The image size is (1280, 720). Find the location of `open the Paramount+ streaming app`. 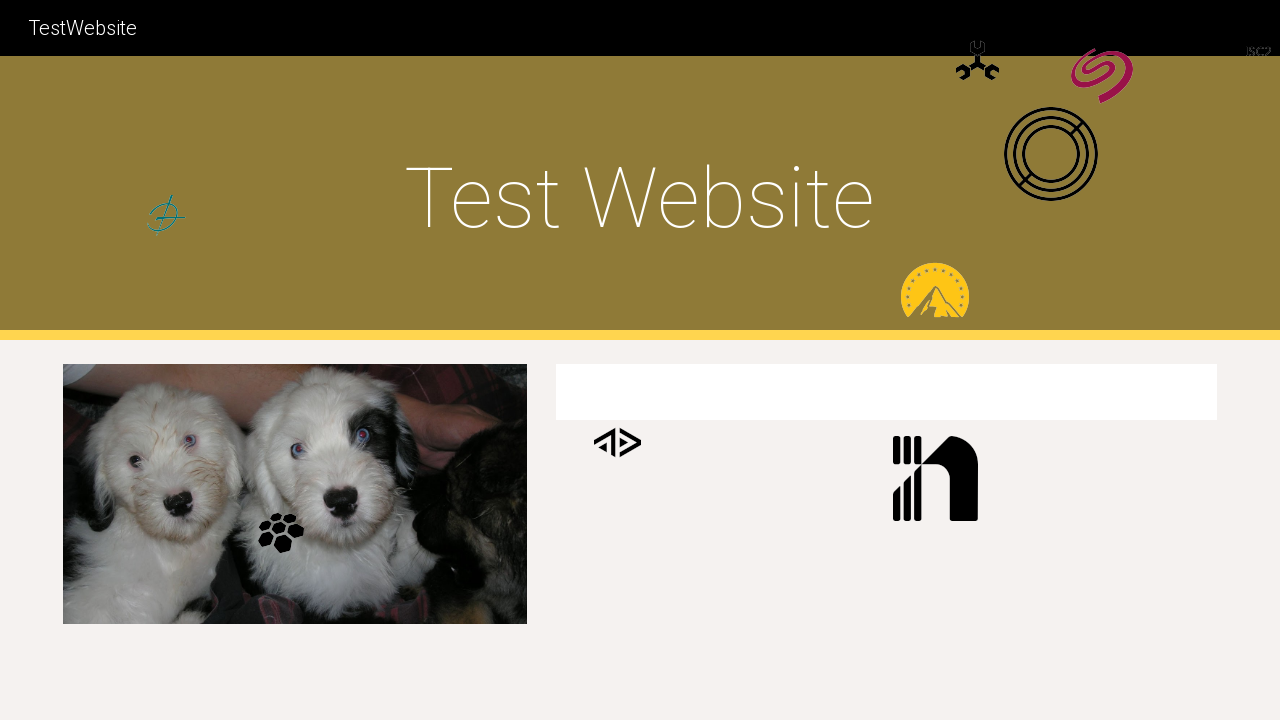

open the Paramount+ streaming app is located at coordinates (935, 290).